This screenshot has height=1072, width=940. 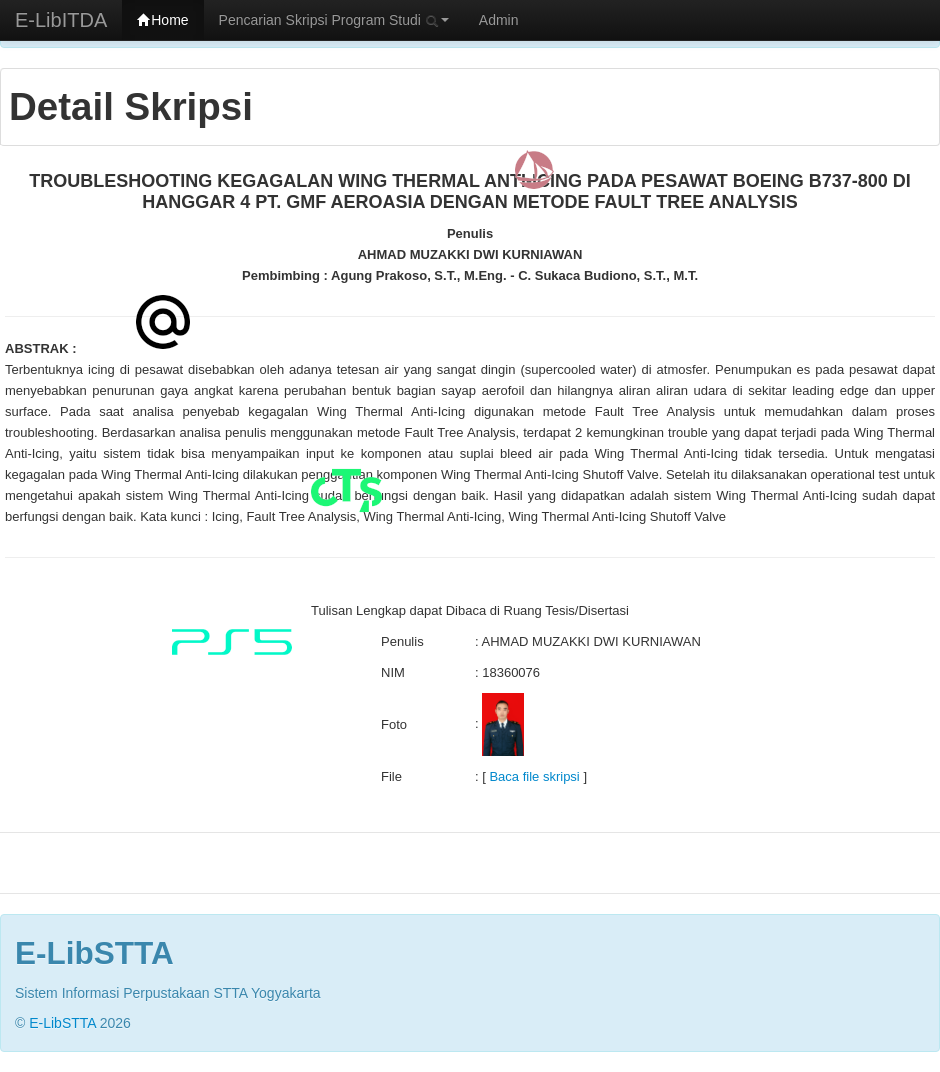 What do you see at coordinates (163, 322) in the screenshot?
I see `open mail.ru email service` at bounding box center [163, 322].